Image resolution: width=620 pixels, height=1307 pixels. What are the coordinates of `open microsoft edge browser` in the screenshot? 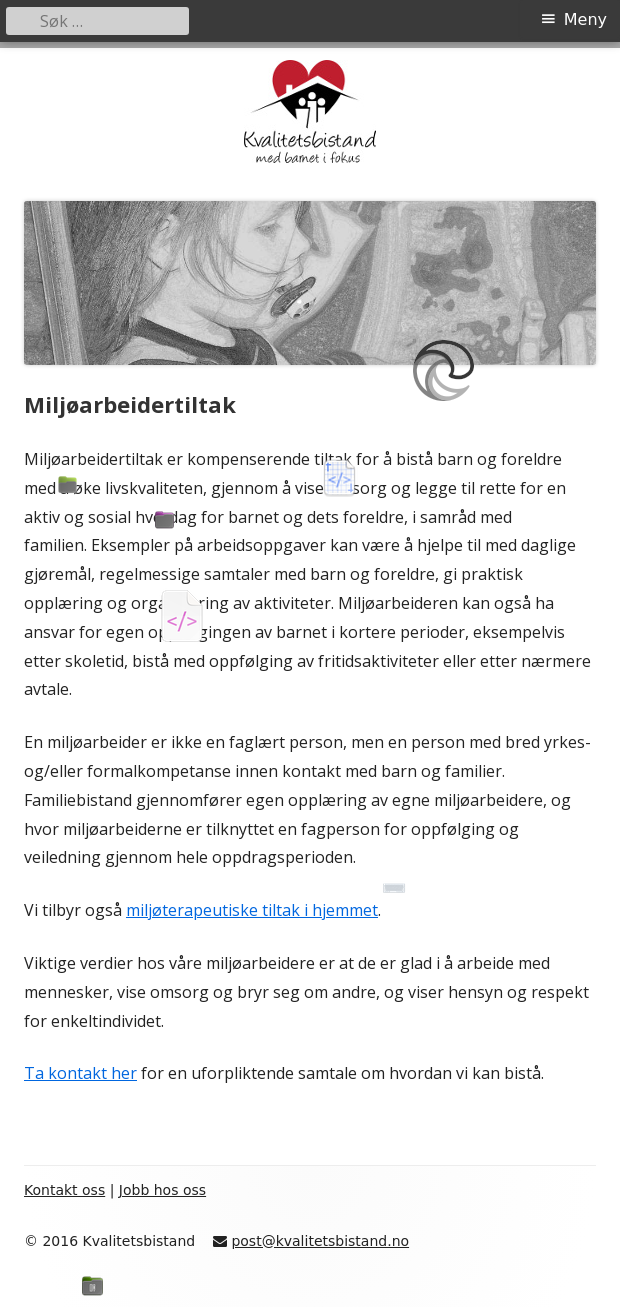 It's located at (443, 370).